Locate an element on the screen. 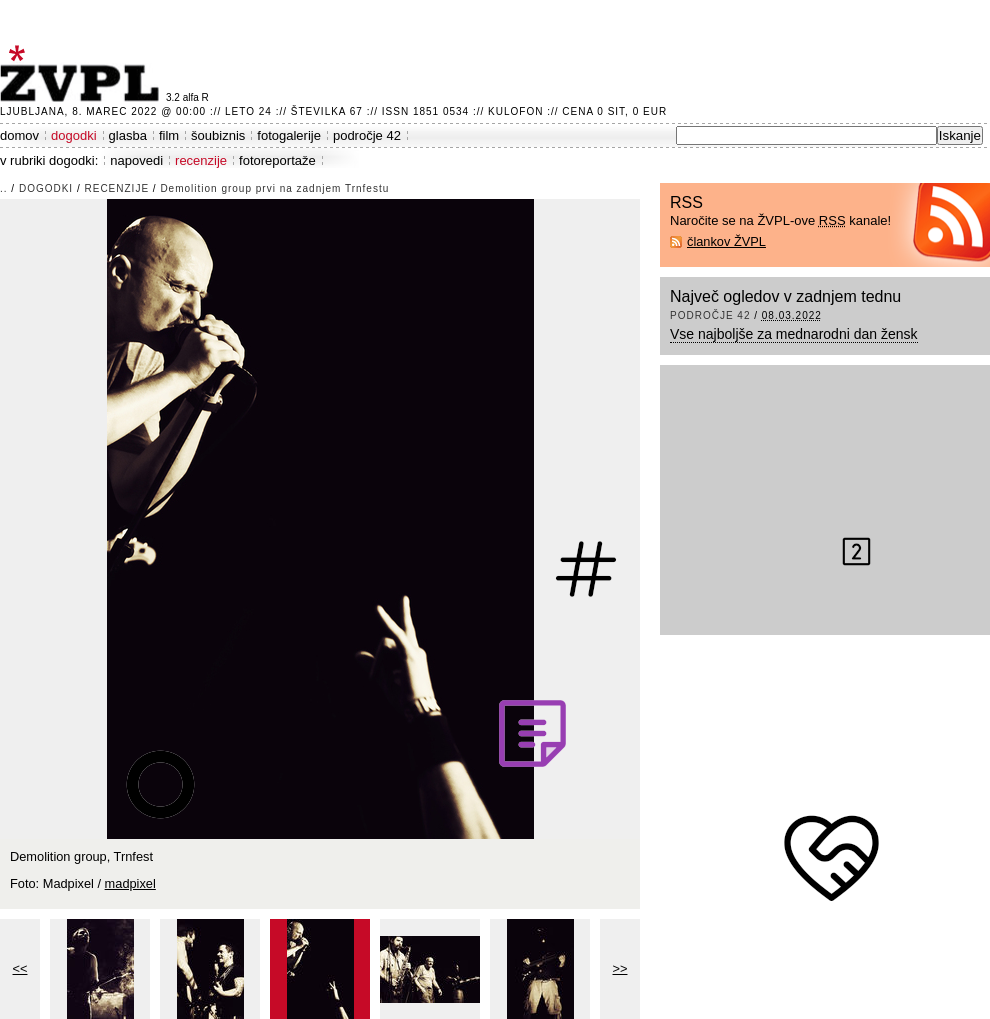 The image size is (990, 1019). view community code of conduct is located at coordinates (831, 856).